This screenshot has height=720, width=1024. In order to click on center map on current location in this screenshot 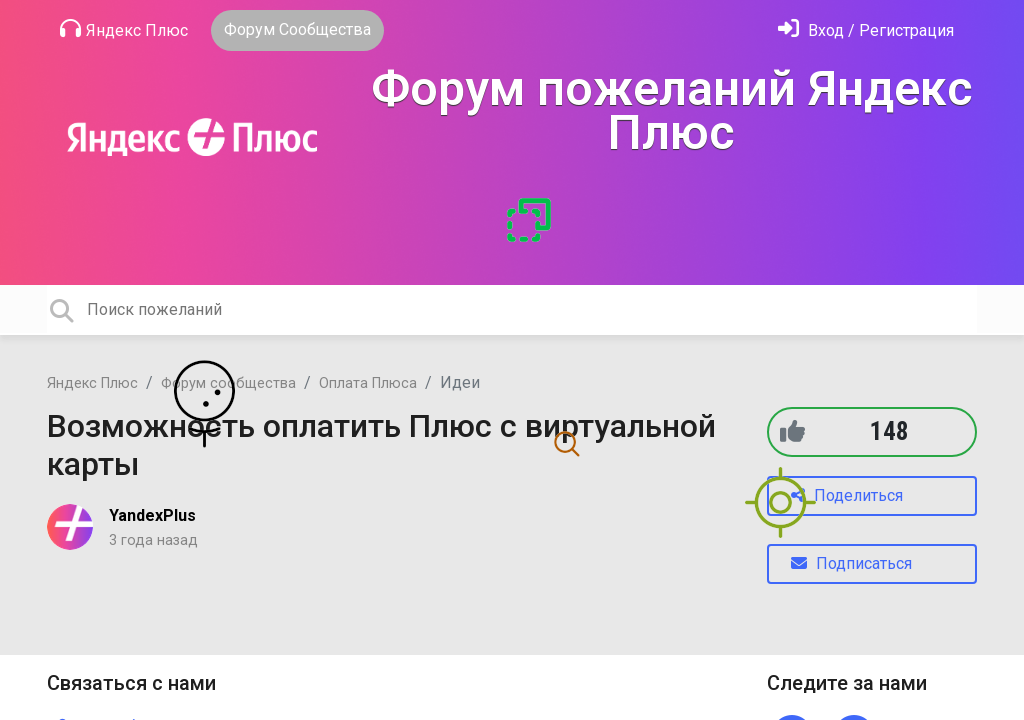, I will do `click(780, 502)`.